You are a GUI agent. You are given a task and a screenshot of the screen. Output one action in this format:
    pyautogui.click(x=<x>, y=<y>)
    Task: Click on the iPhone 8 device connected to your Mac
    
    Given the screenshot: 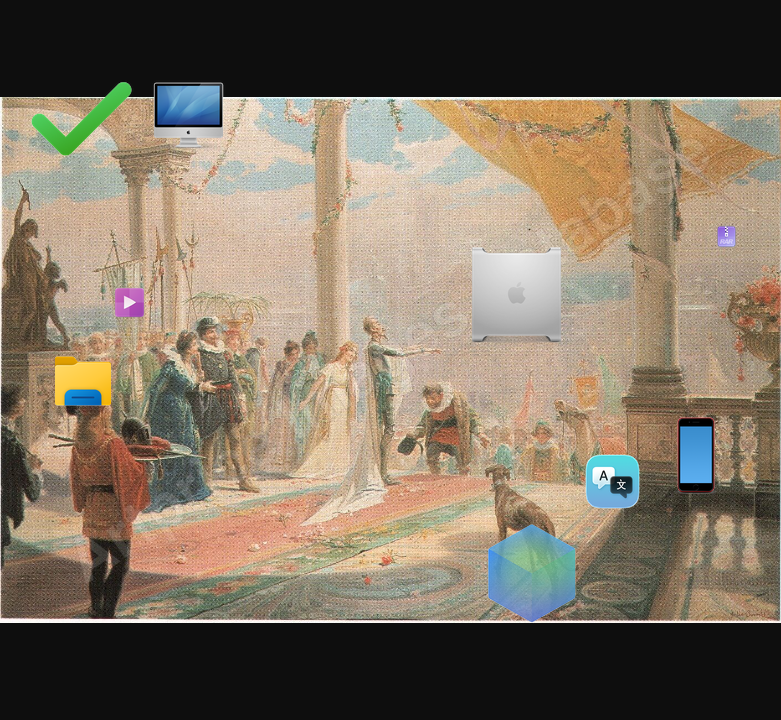 What is the action you would take?
    pyautogui.click(x=696, y=456)
    